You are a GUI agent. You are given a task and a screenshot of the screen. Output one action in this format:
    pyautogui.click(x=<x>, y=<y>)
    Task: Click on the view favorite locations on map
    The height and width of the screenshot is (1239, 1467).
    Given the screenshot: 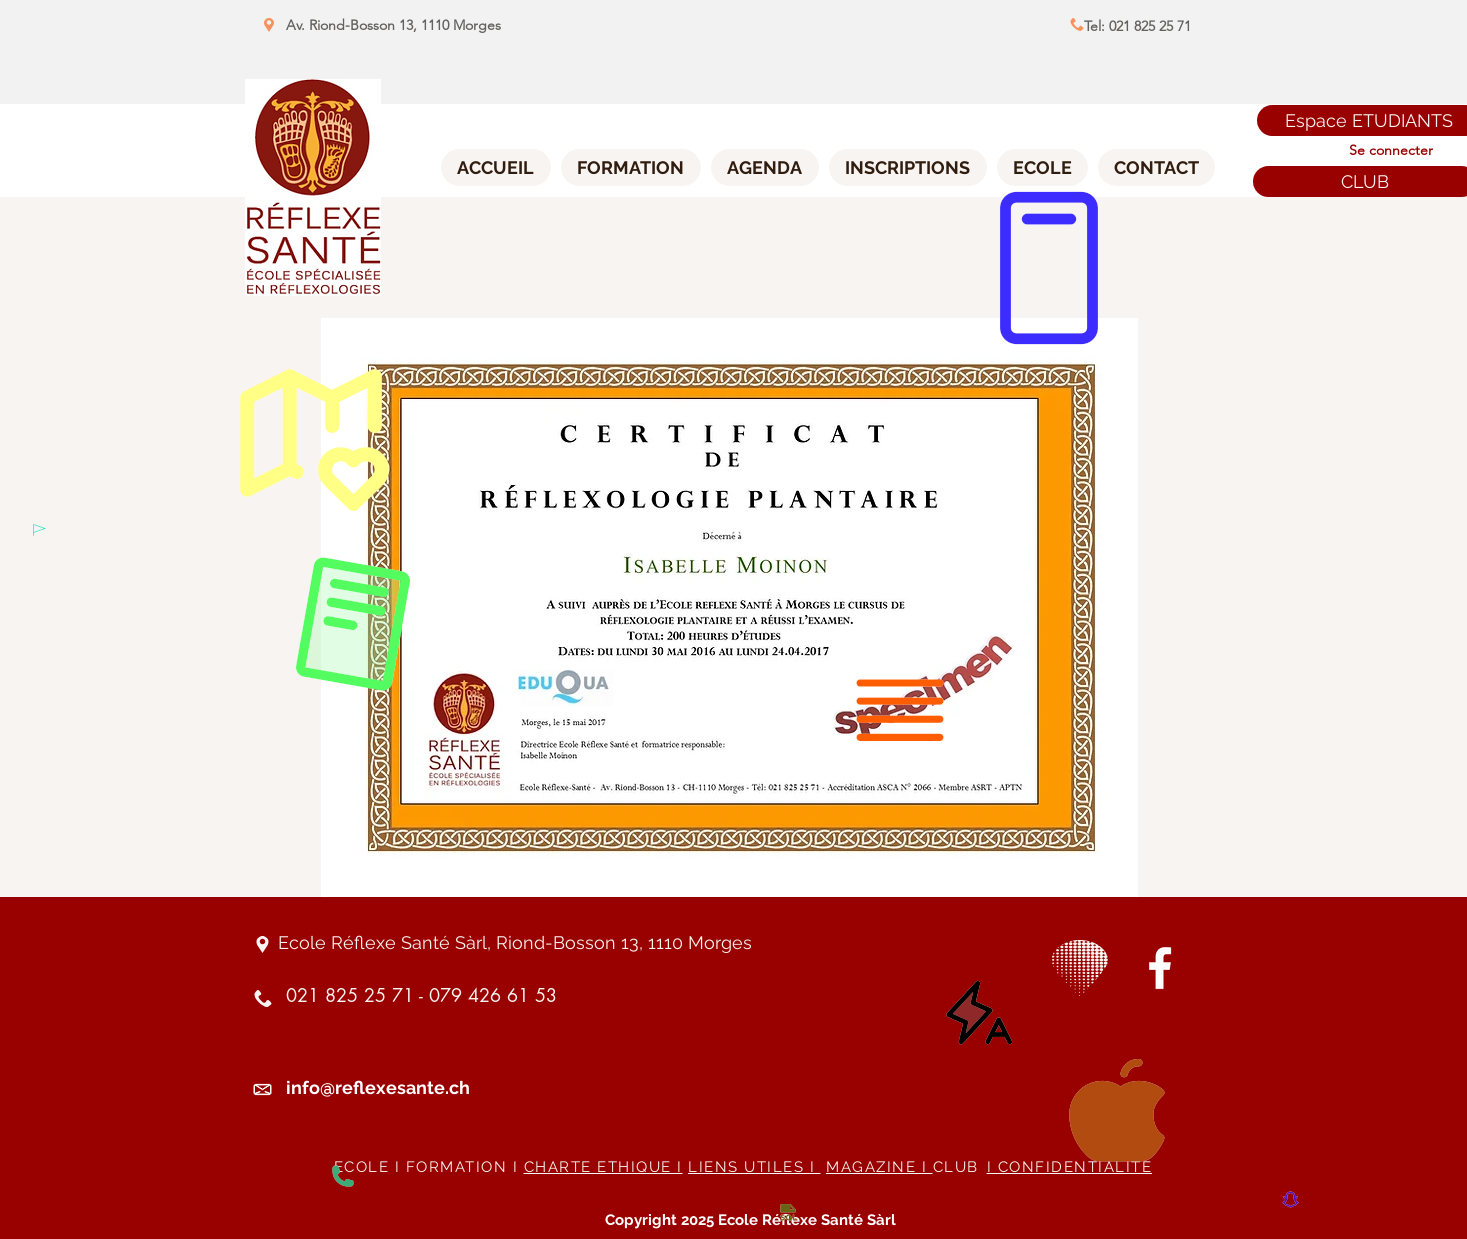 What is the action you would take?
    pyautogui.click(x=311, y=433)
    